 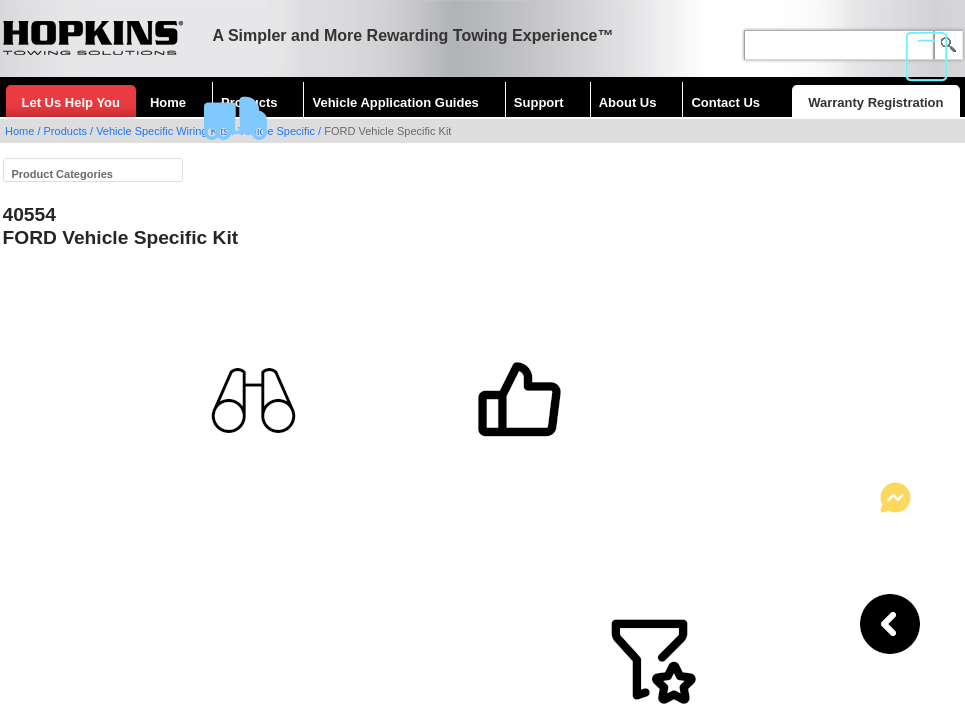 What do you see at coordinates (235, 118) in the screenshot?
I see `track shipment or delivery status` at bounding box center [235, 118].